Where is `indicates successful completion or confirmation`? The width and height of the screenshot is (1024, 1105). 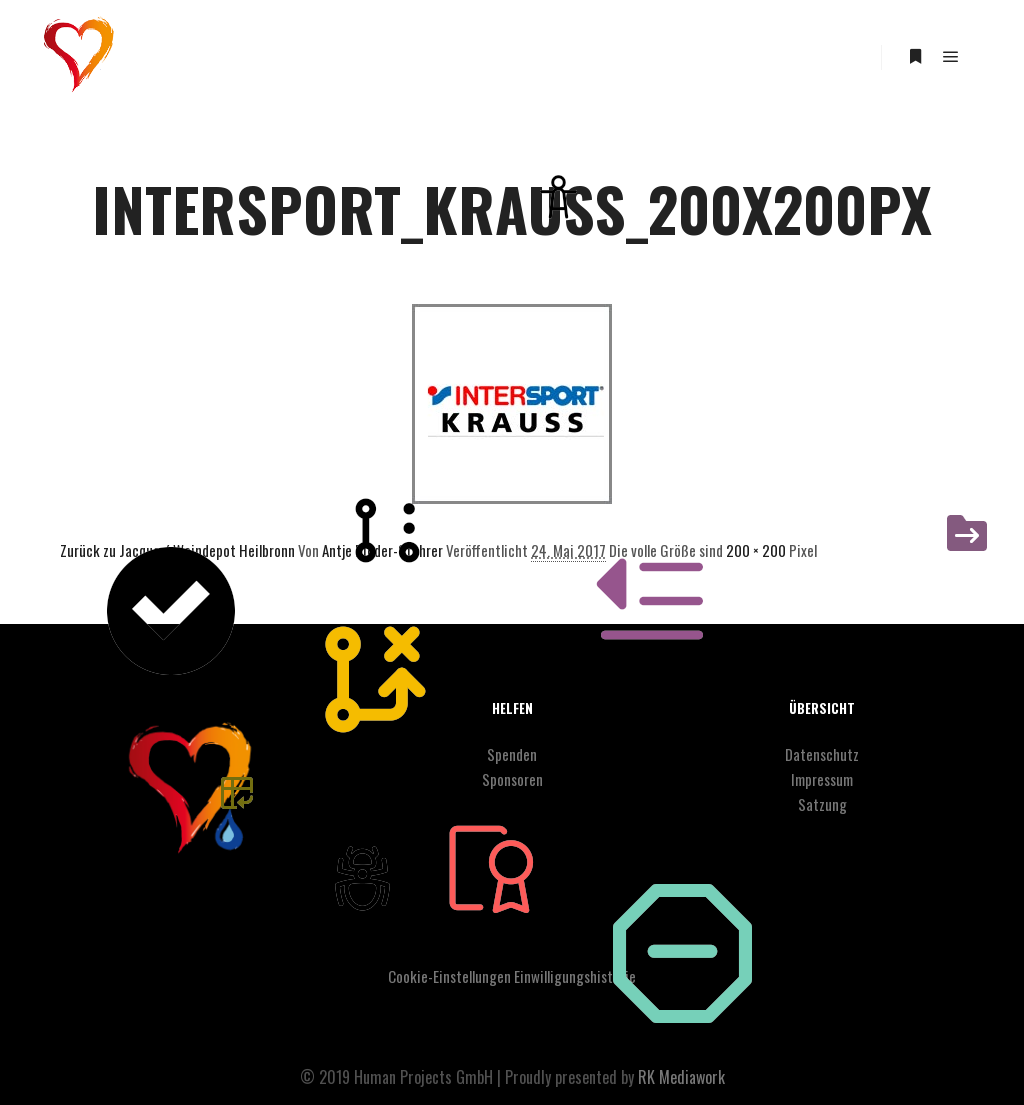
indicates successful completion or confirmation is located at coordinates (171, 611).